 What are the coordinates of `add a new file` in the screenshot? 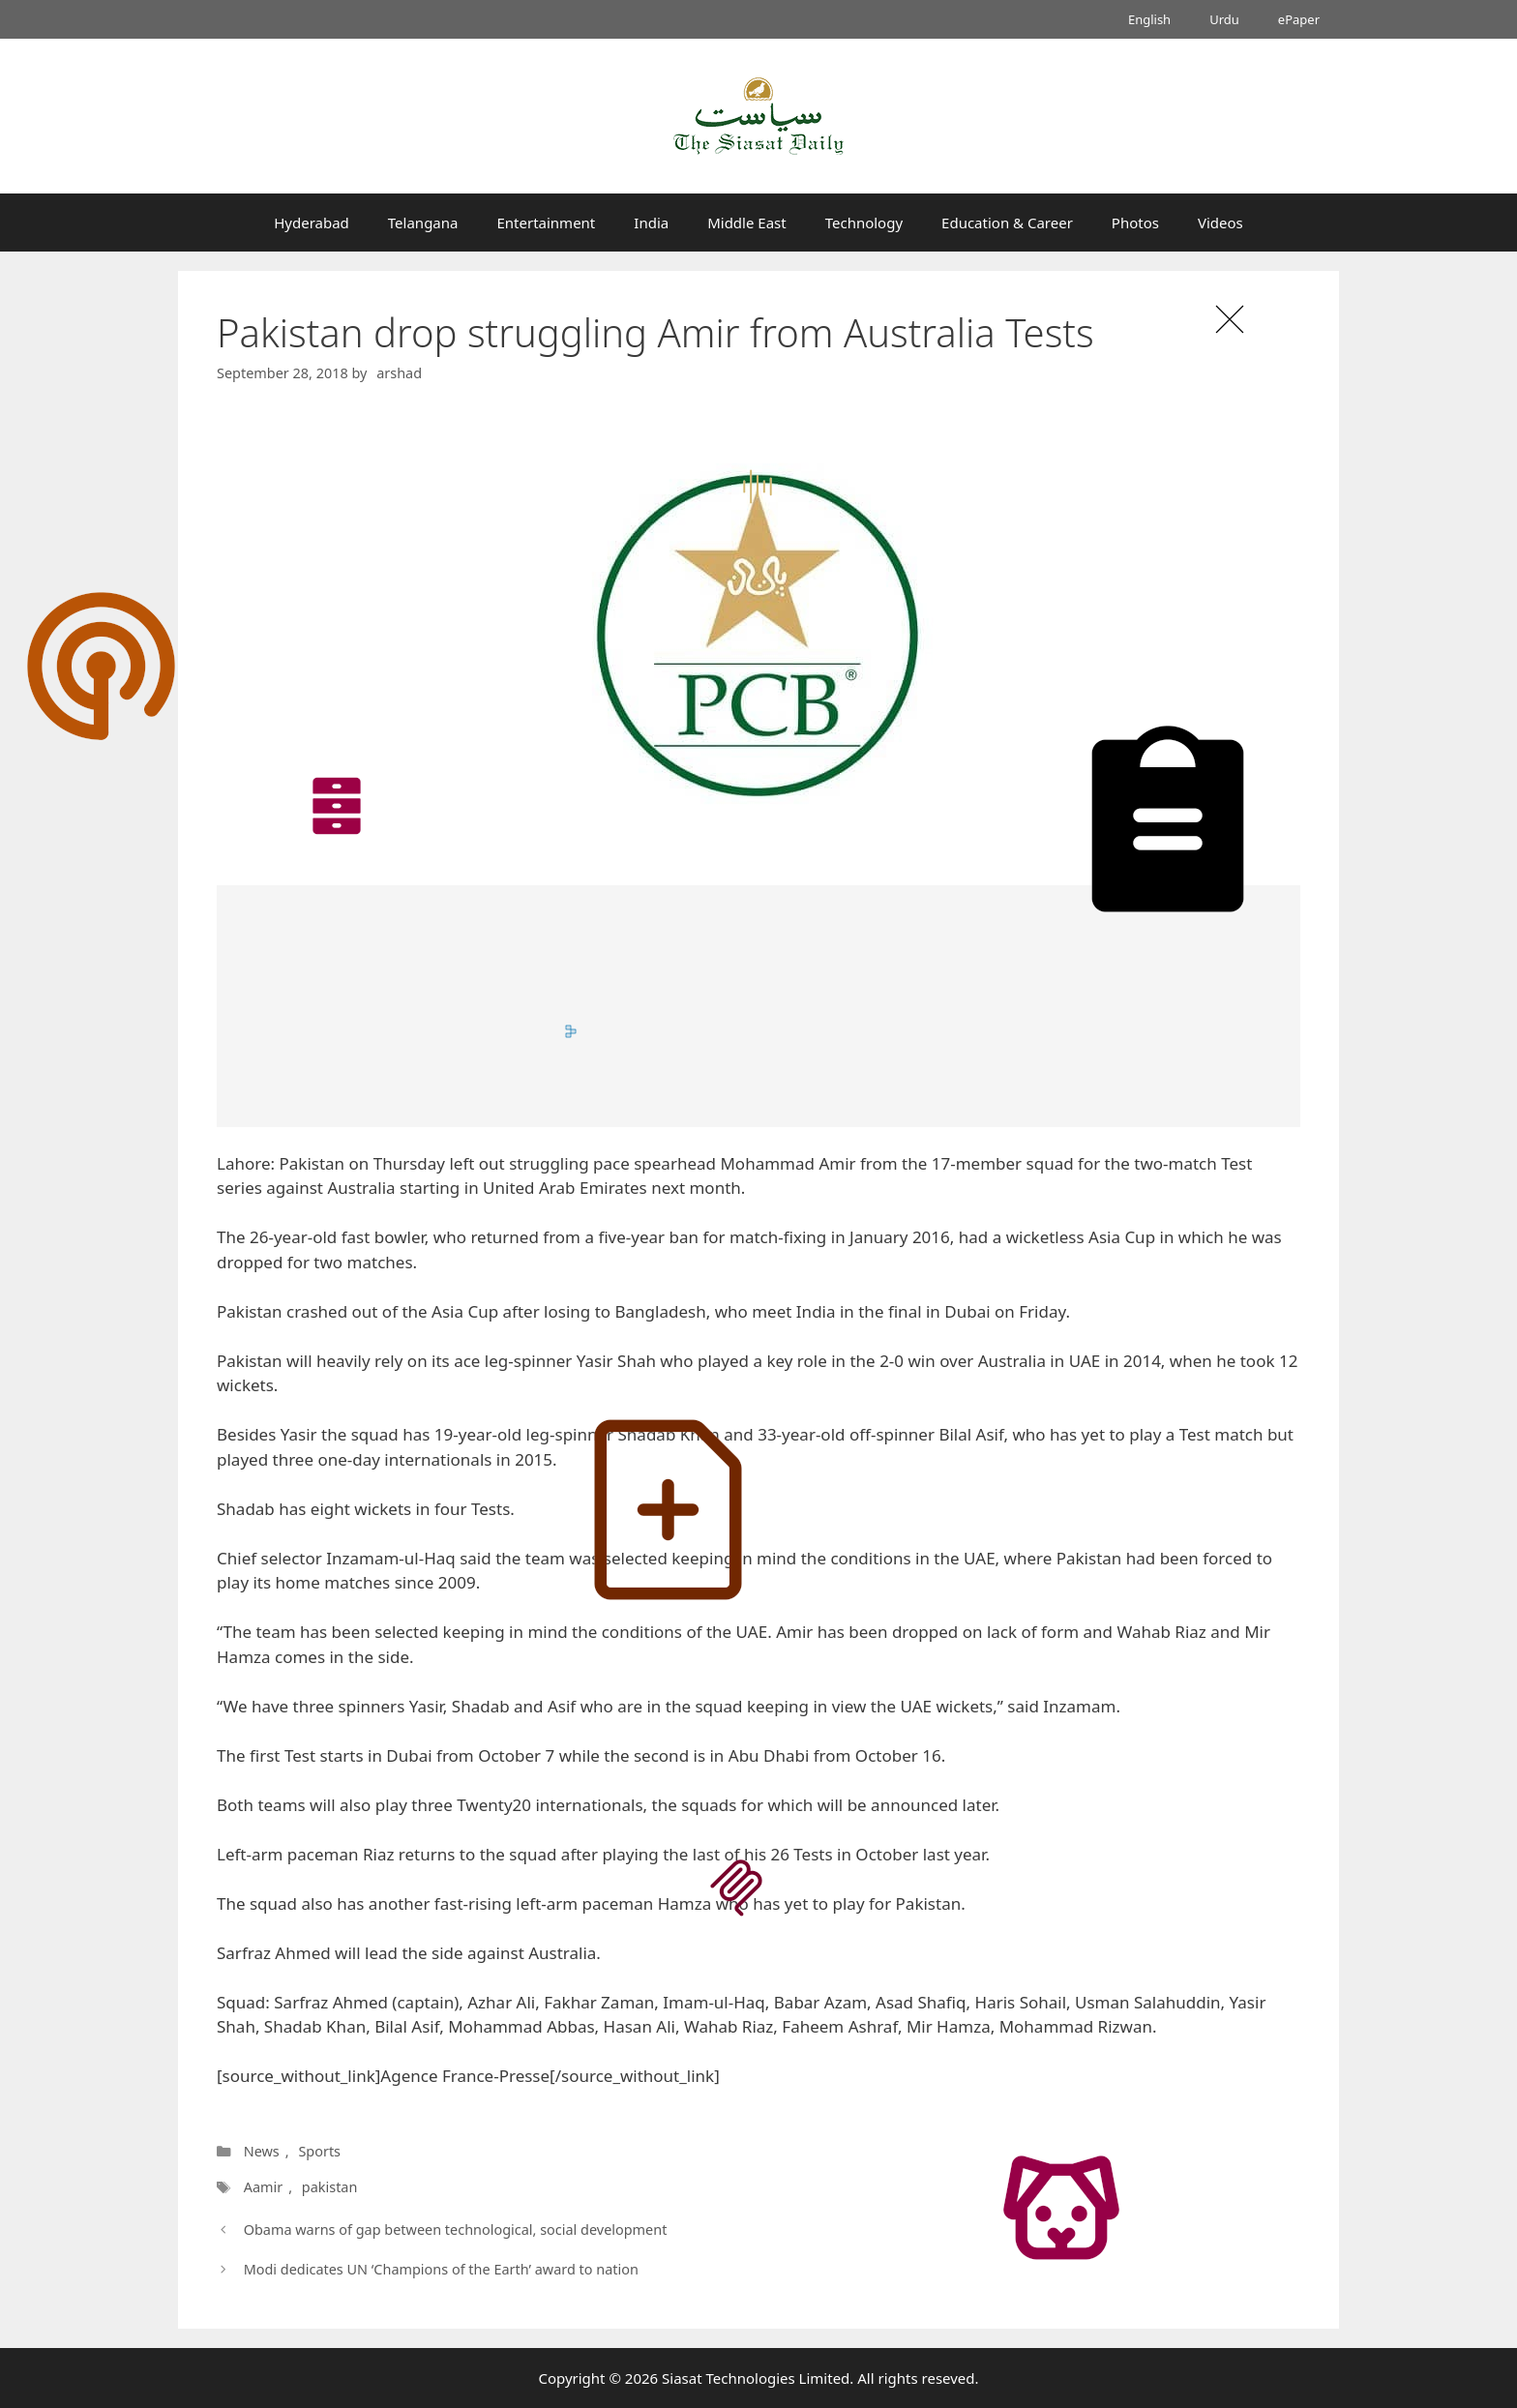 It's located at (668, 1509).